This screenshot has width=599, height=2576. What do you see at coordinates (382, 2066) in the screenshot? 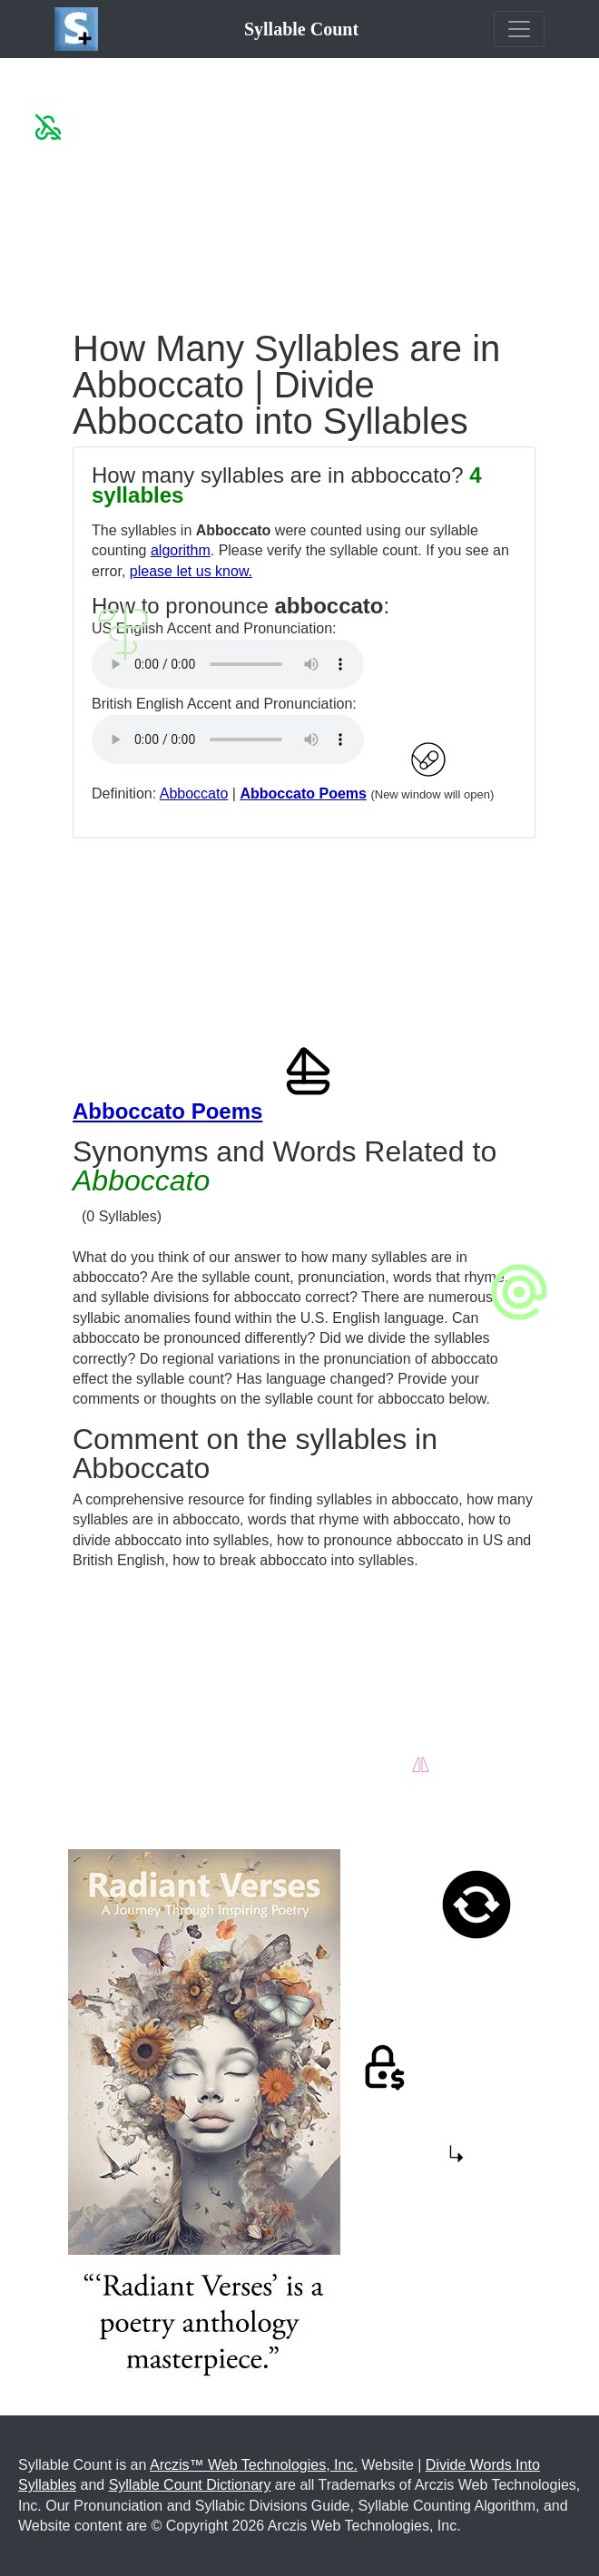
I see `secure payment or transaction` at bounding box center [382, 2066].